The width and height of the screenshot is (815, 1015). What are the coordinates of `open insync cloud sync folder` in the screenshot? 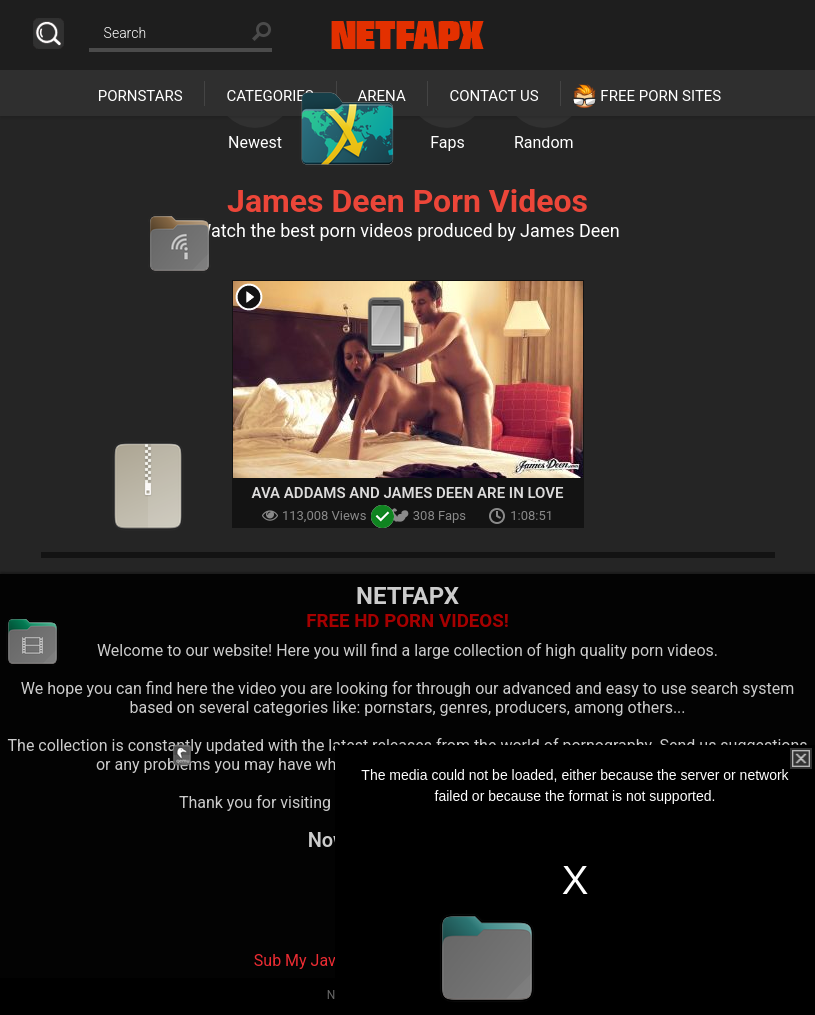 It's located at (179, 243).